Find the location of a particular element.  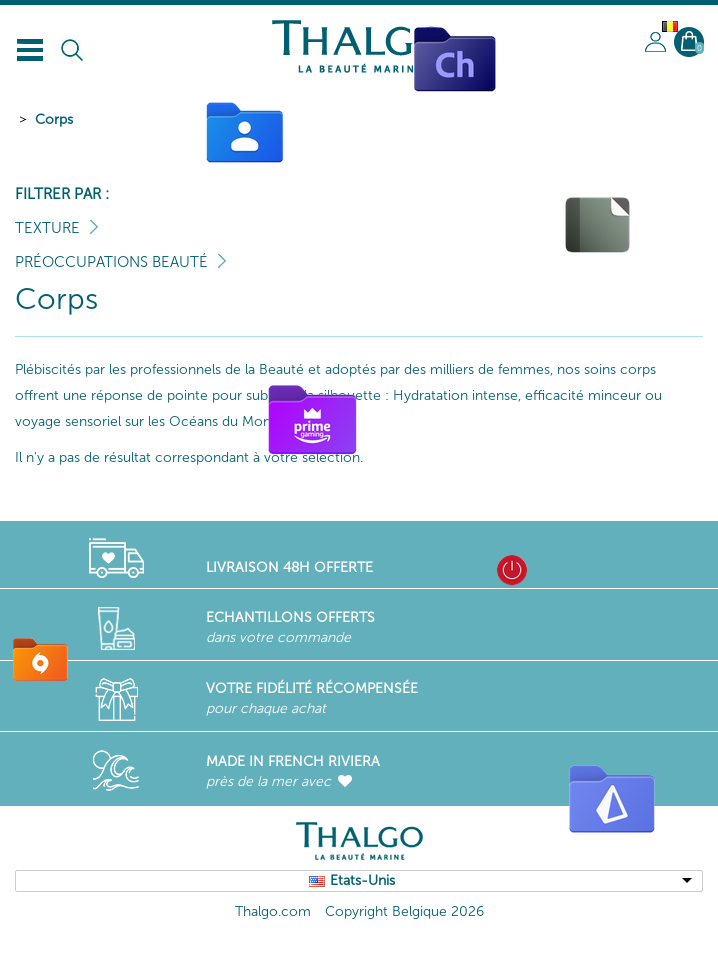

open adobe character animator project folder is located at coordinates (454, 61).